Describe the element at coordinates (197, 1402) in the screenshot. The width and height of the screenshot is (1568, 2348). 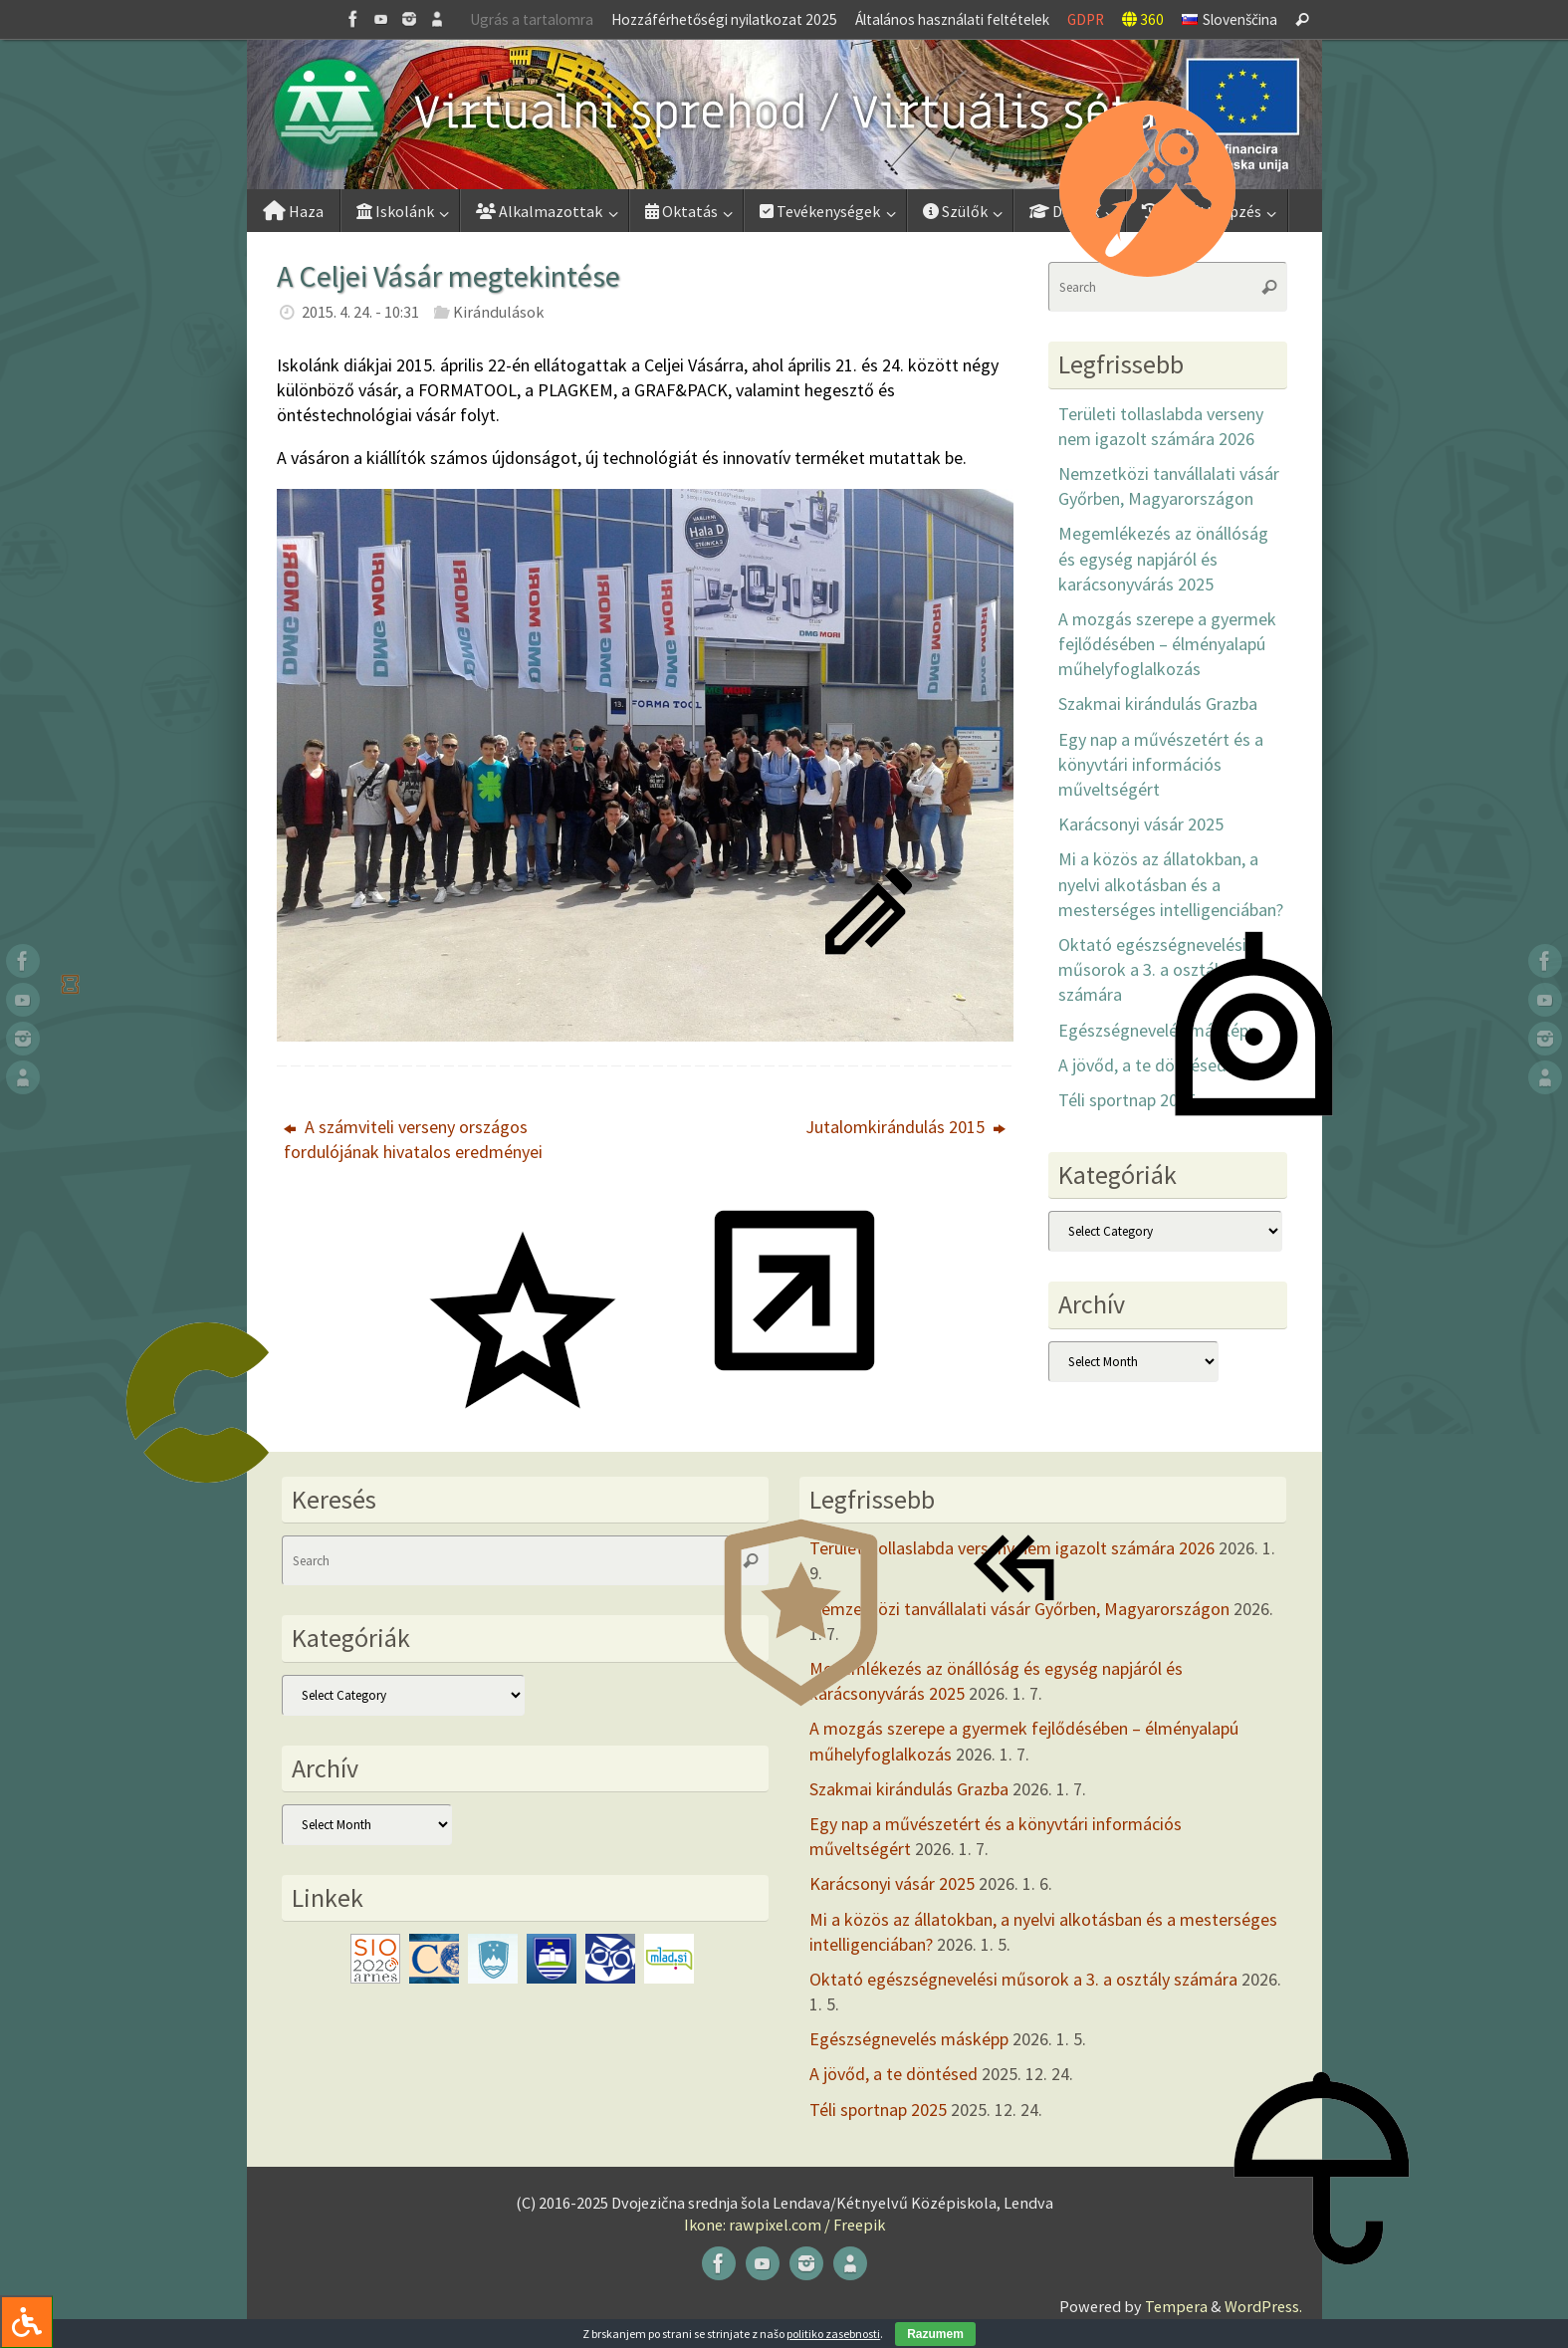
I see `elastic cloud logo` at that location.